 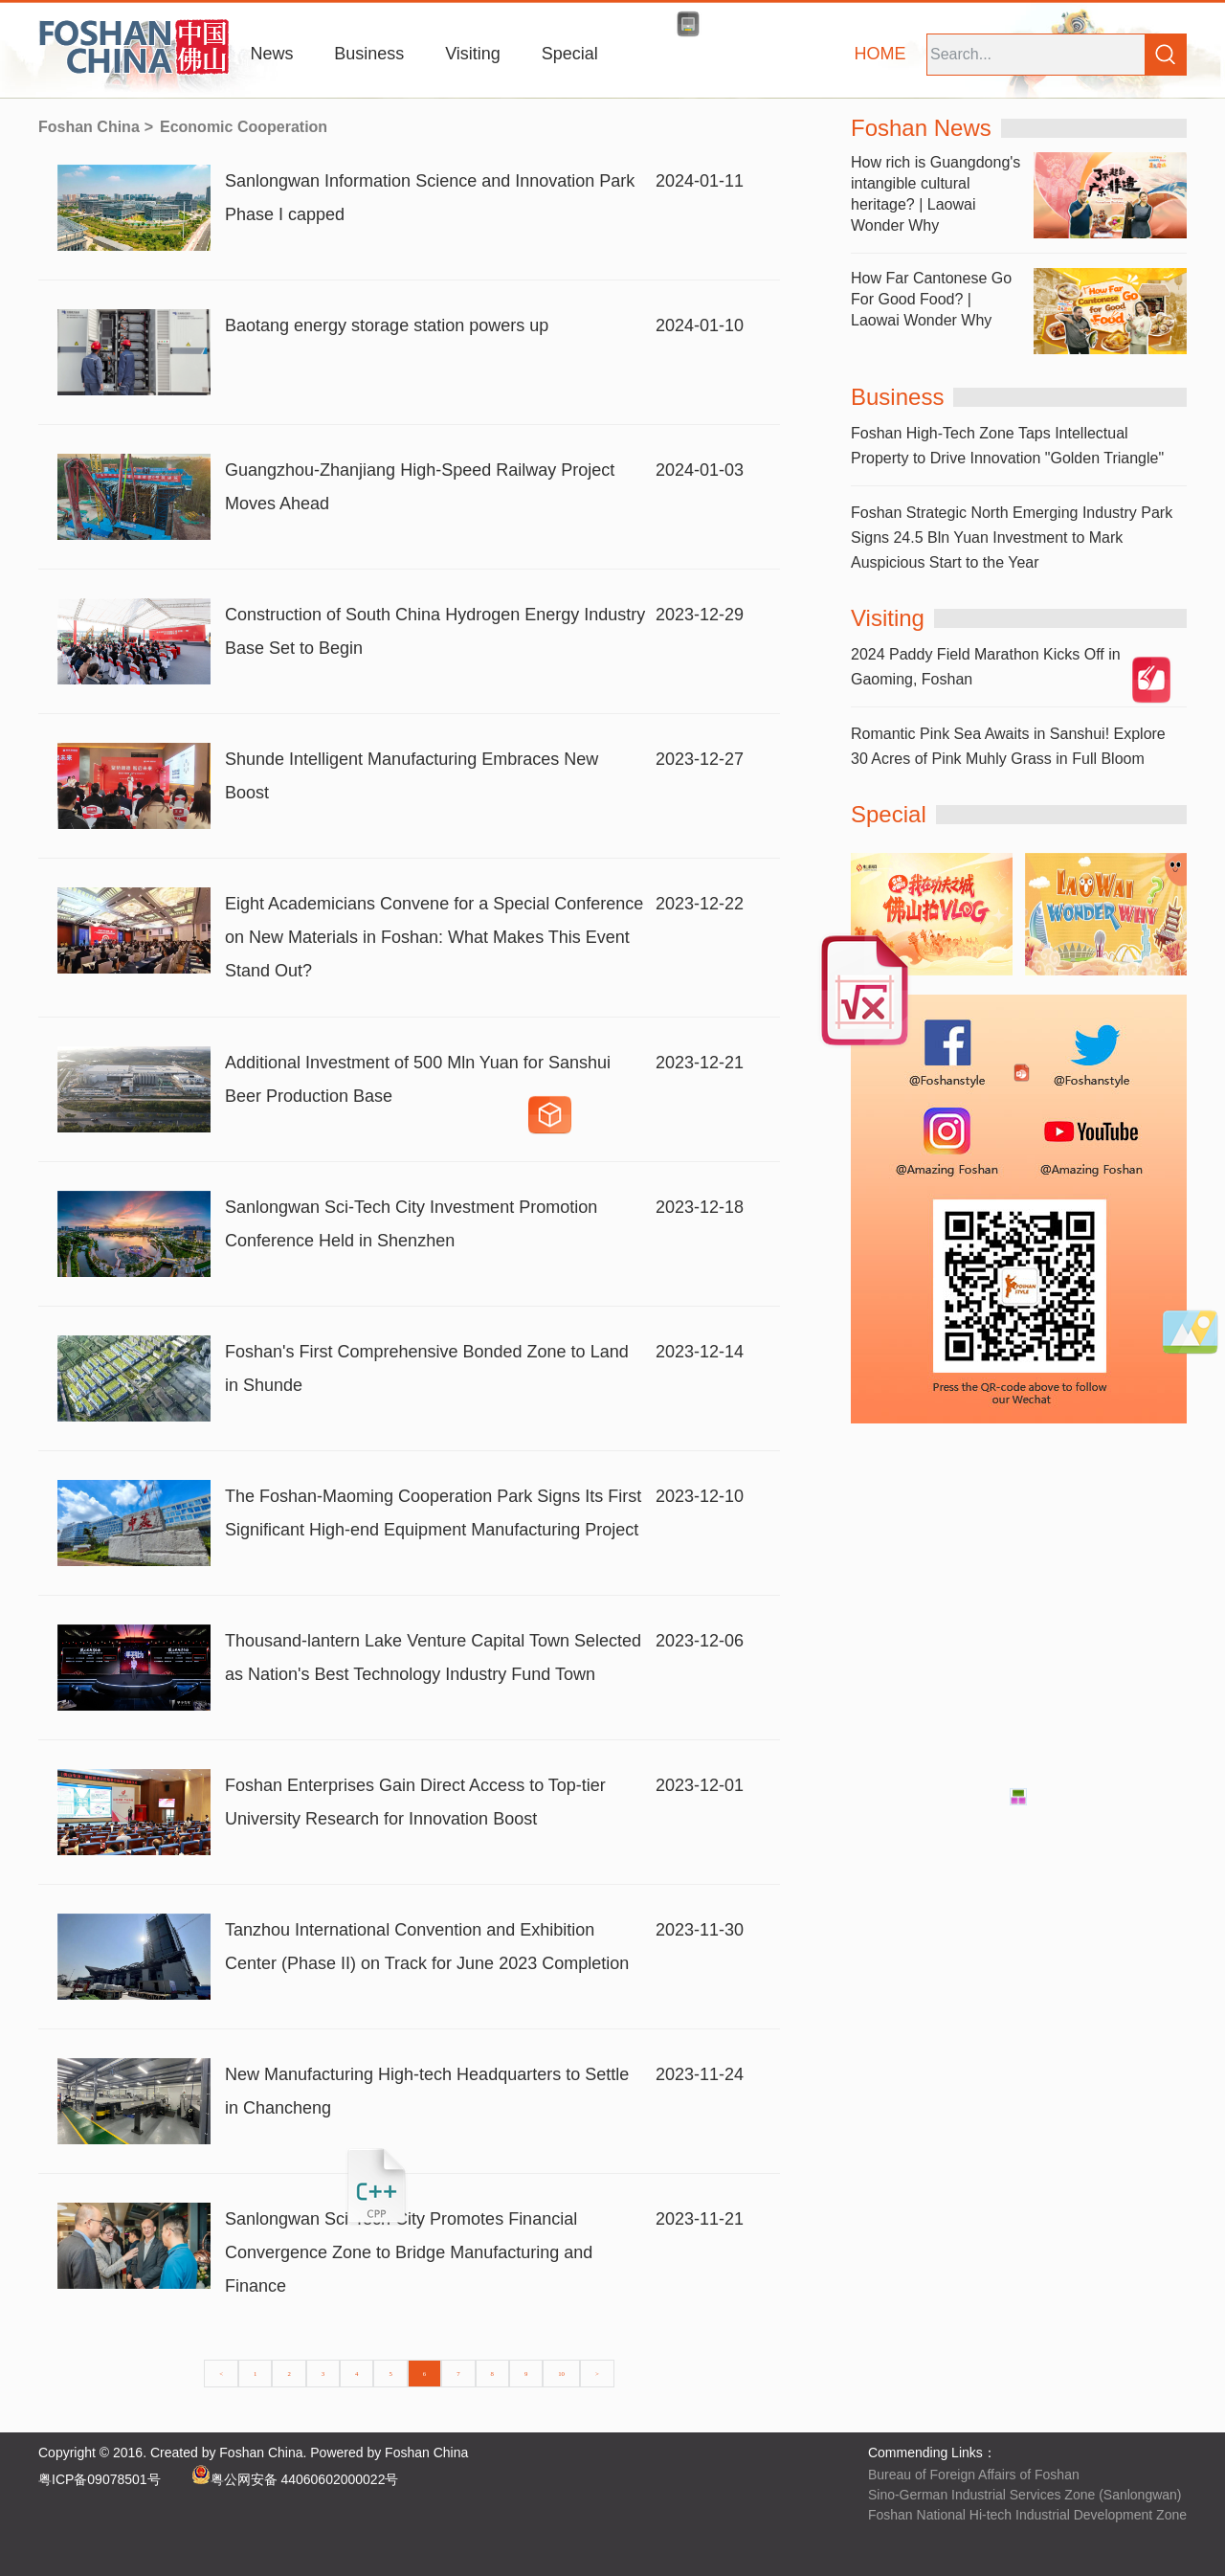 What do you see at coordinates (688, 24) in the screenshot?
I see `sega master system ROM file` at bounding box center [688, 24].